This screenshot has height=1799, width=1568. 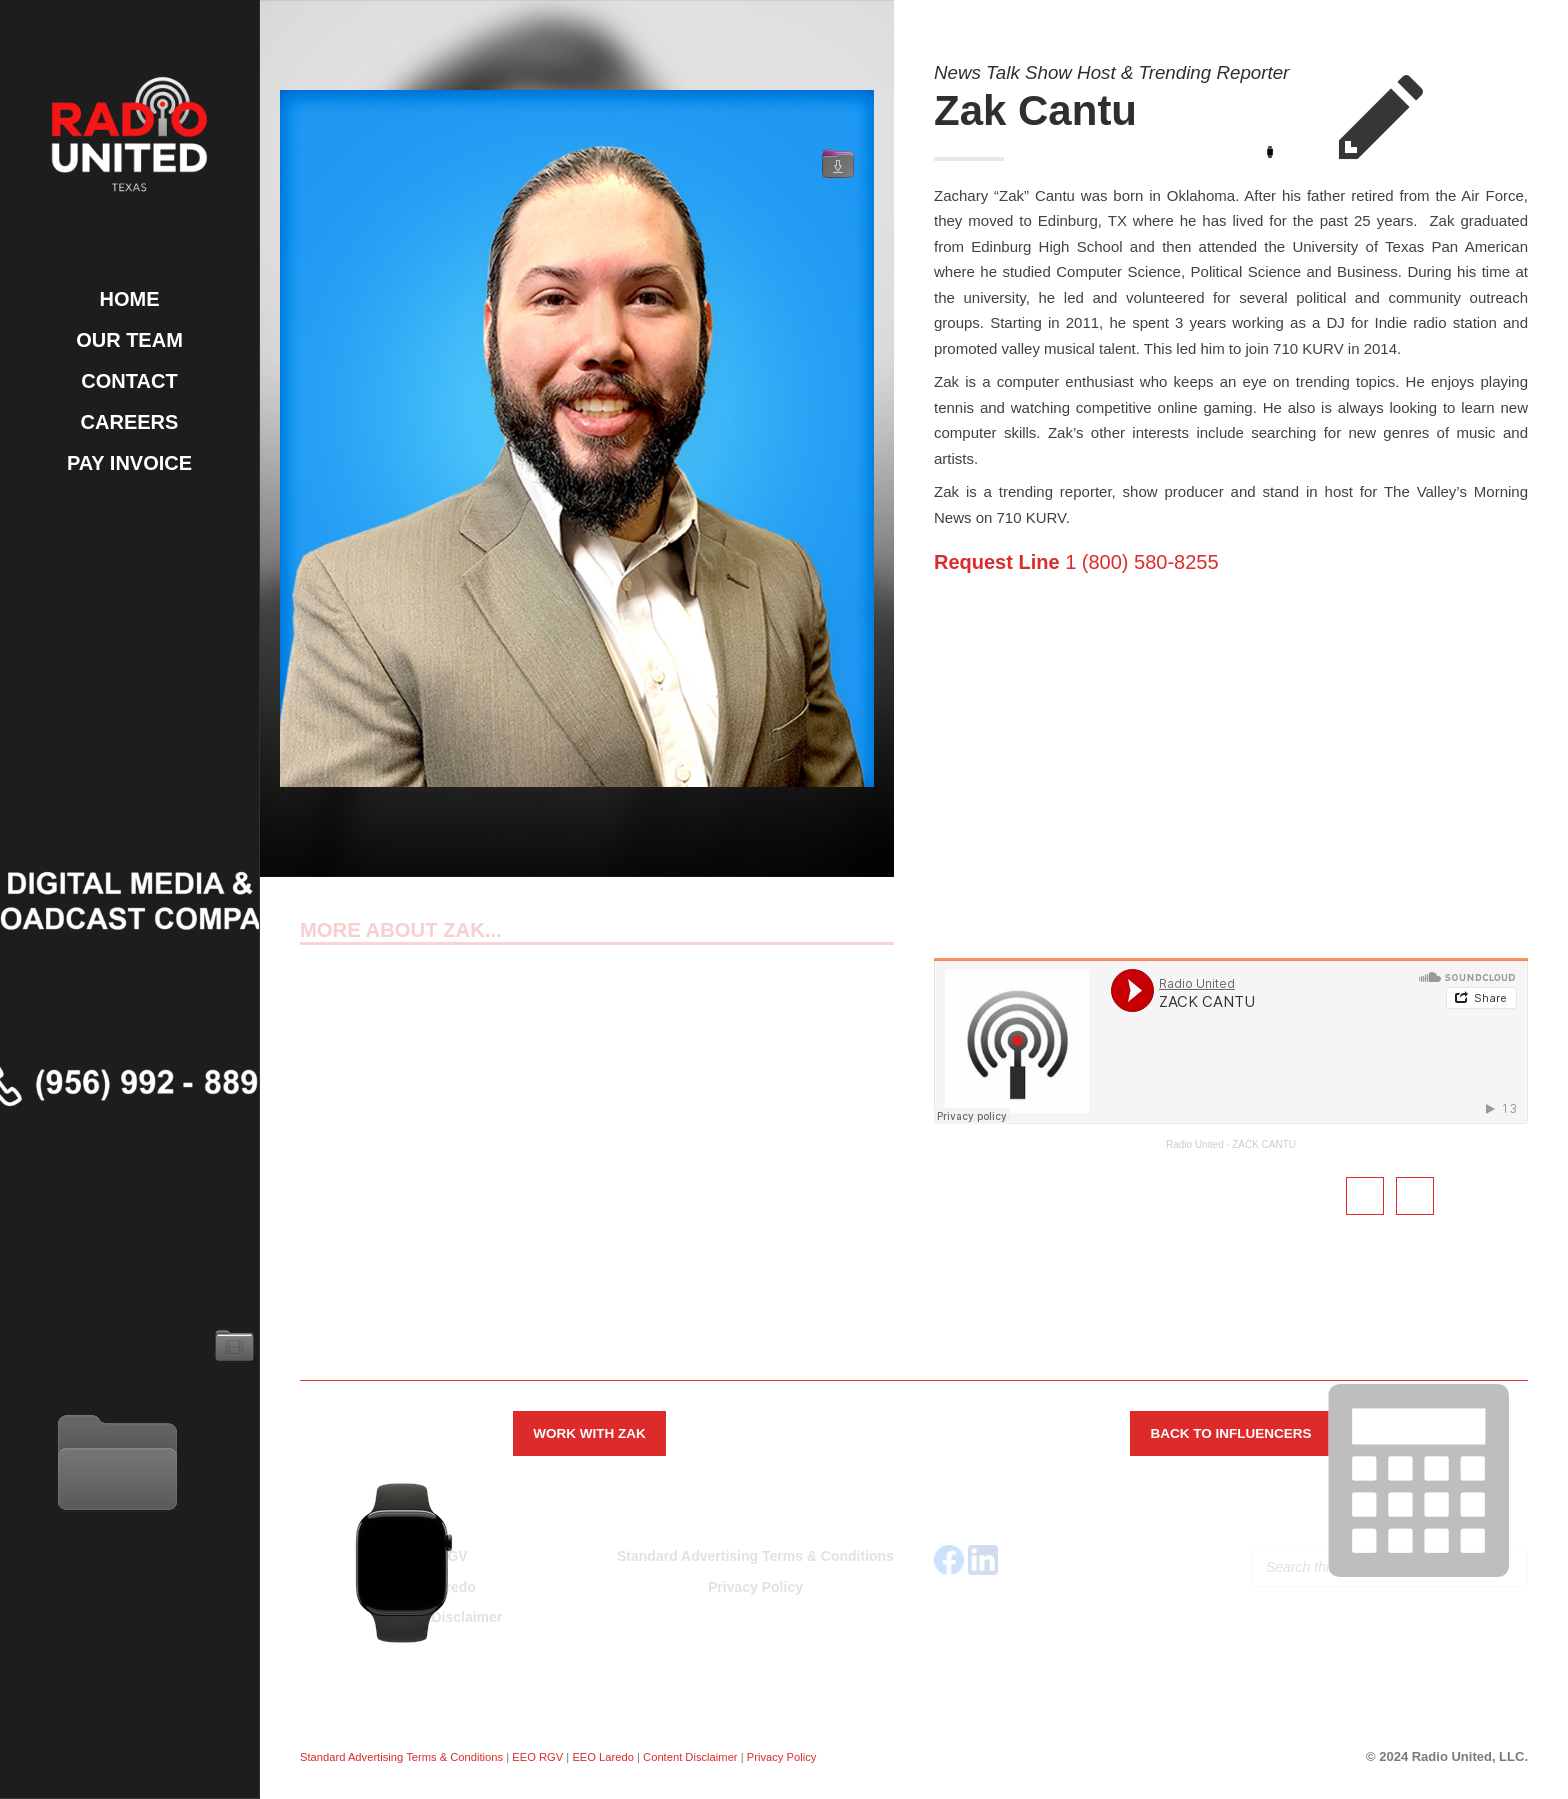 What do you see at coordinates (1270, 152) in the screenshot?
I see `apple watch device in connected devices list` at bounding box center [1270, 152].